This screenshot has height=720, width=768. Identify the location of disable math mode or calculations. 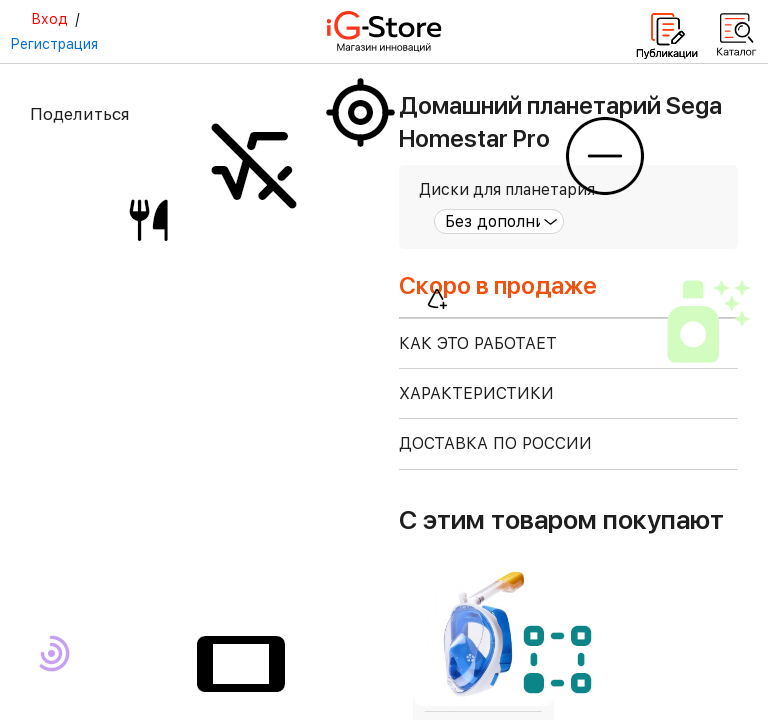
(254, 166).